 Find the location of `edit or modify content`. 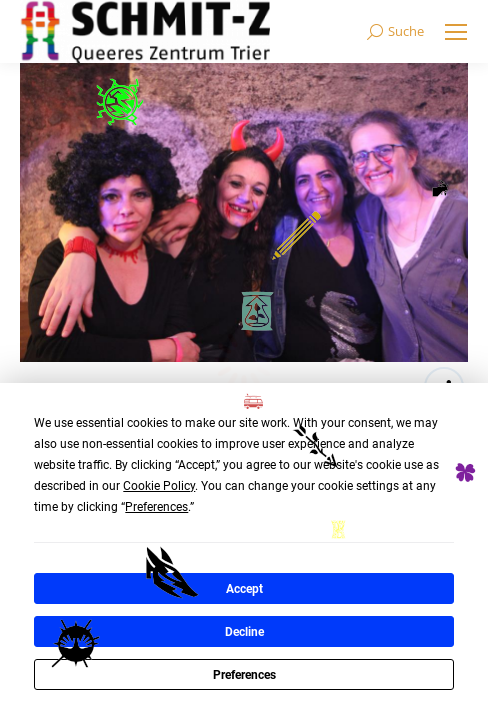

edit or modify content is located at coordinates (296, 235).